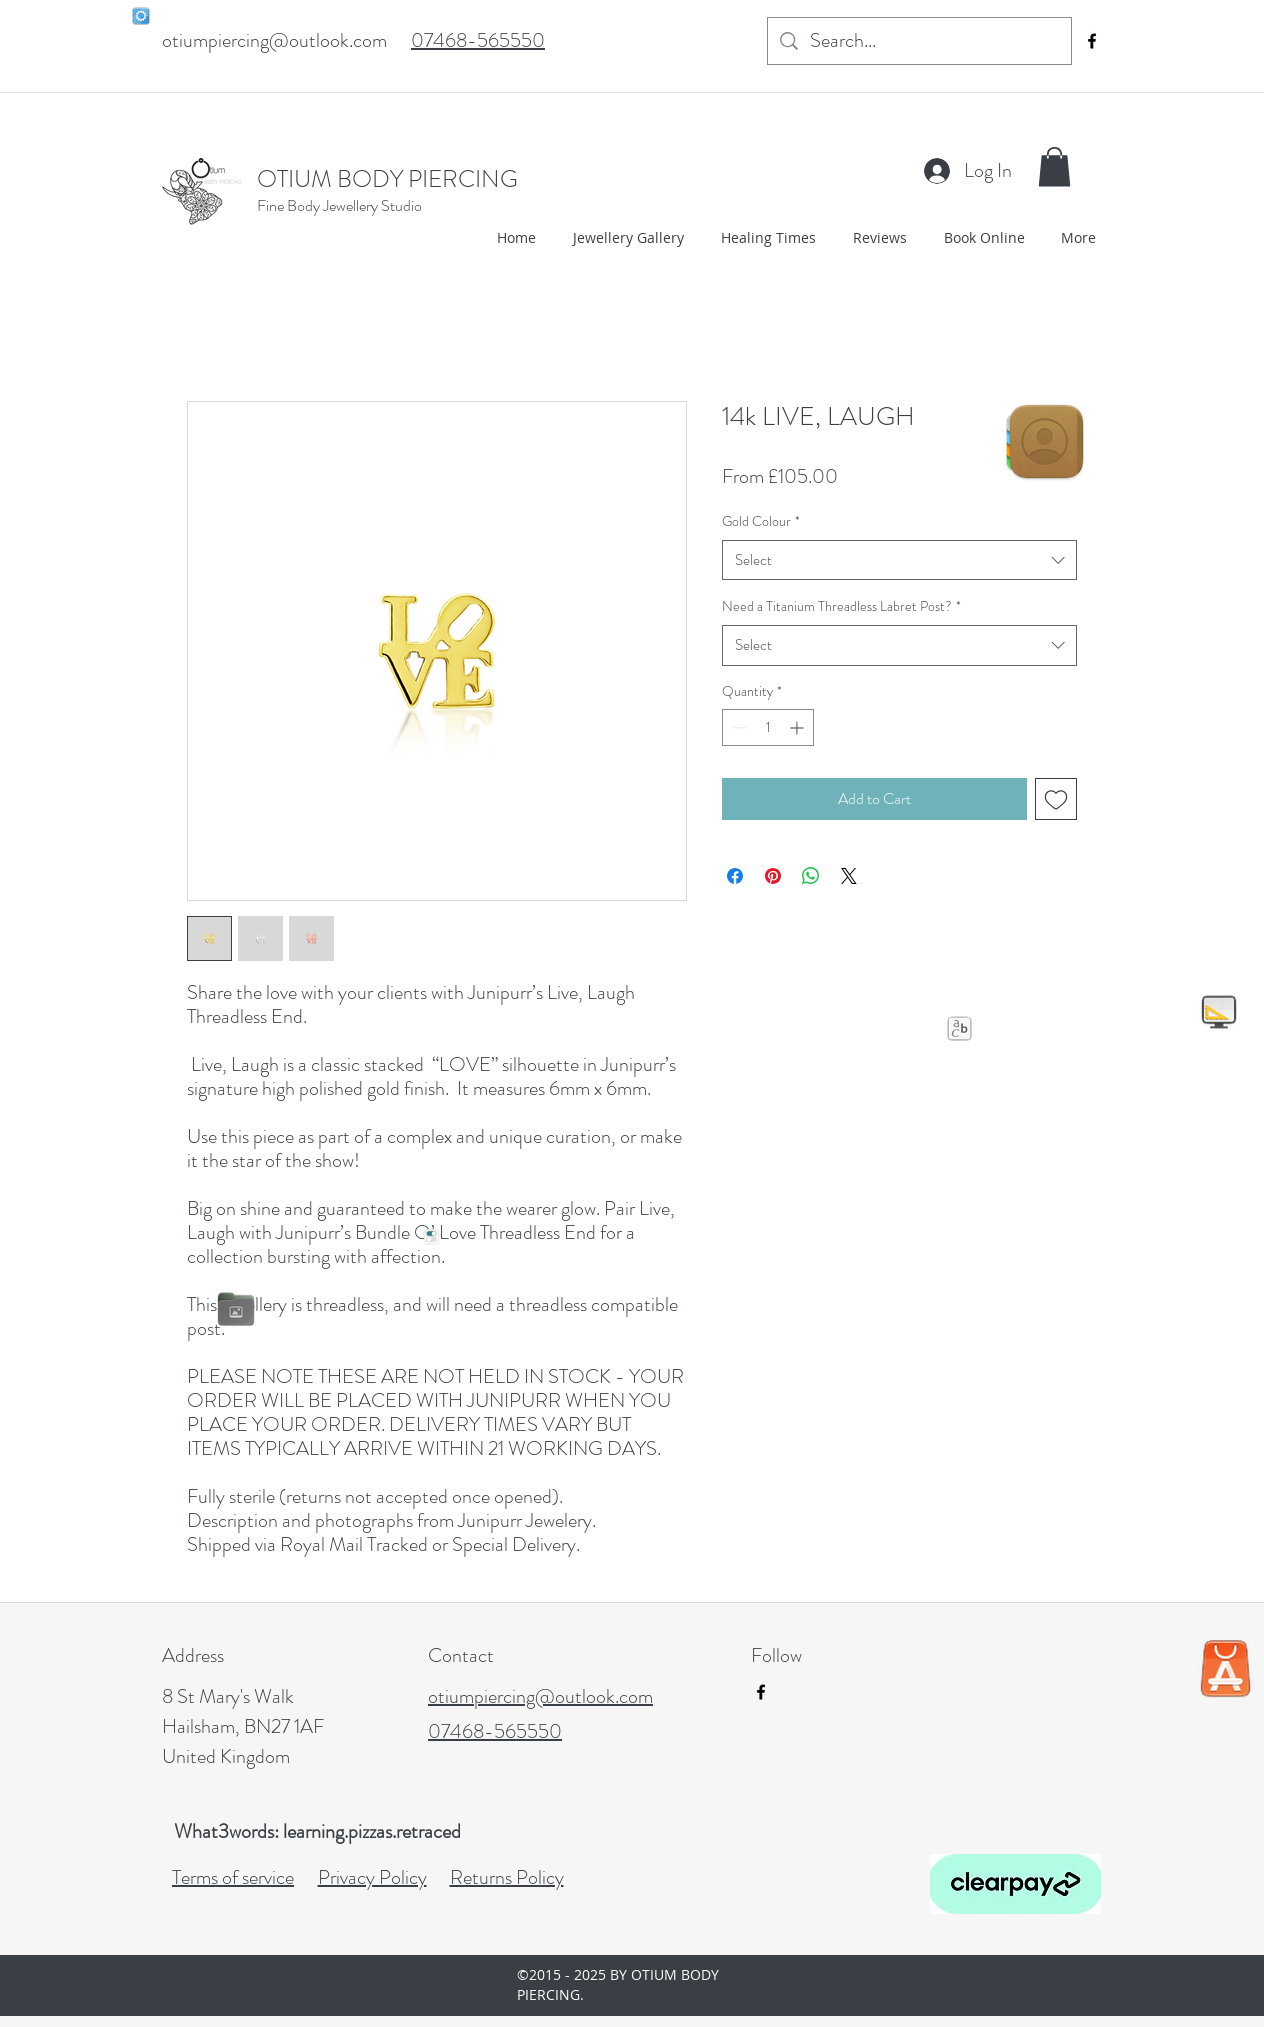  I want to click on open your pictures folder, so click(236, 1309).